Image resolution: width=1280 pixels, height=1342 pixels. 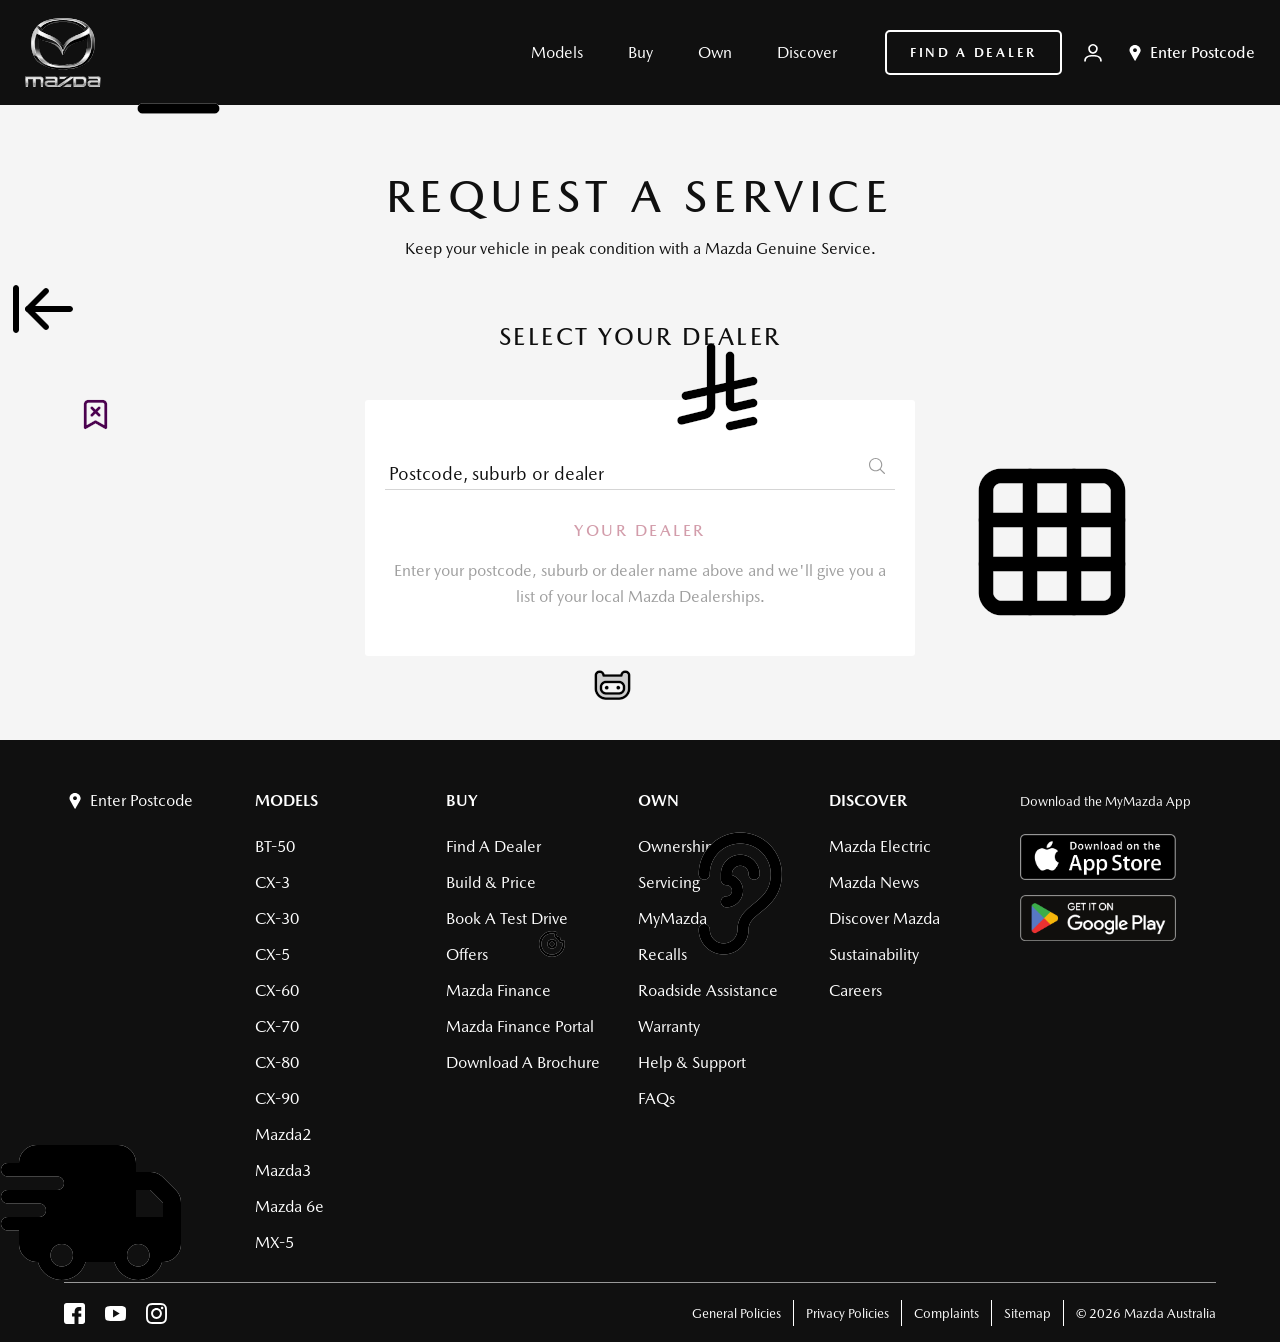 What do you see at coordinates (91, 1208) in the screenshot?
I see `indicates express or fast shipping` at bounding box center [91, 1208].